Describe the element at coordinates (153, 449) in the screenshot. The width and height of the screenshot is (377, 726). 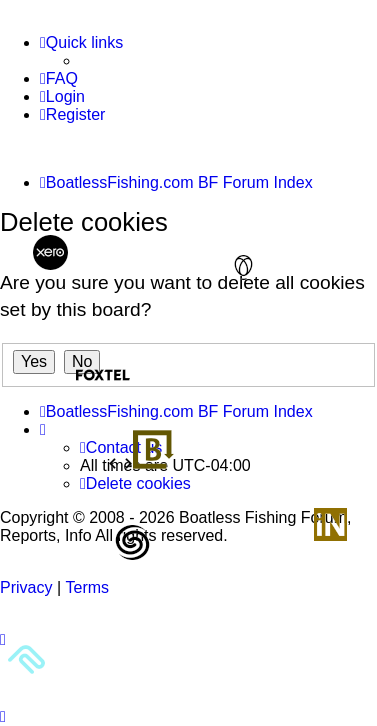
I see `open brandfolder digital asset management` at that location.